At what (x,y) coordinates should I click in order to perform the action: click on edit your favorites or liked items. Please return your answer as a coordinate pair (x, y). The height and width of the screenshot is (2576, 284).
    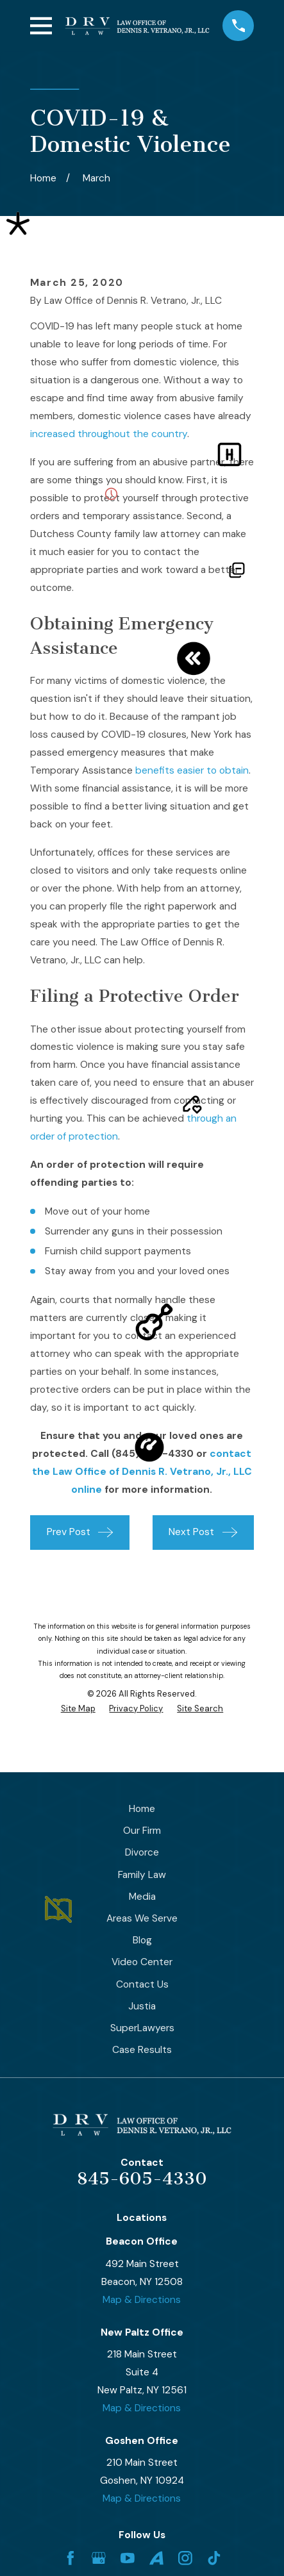
    Looking at the image, I should click on (191, 1103).